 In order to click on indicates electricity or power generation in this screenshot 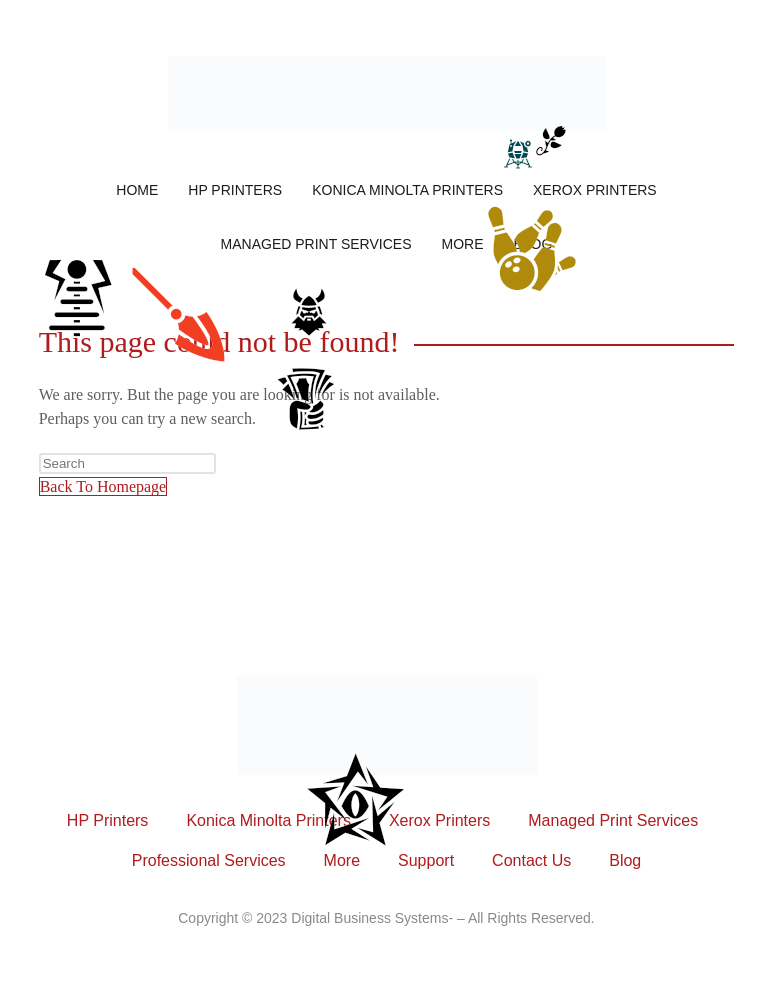, I will do `click(77, 298)`.